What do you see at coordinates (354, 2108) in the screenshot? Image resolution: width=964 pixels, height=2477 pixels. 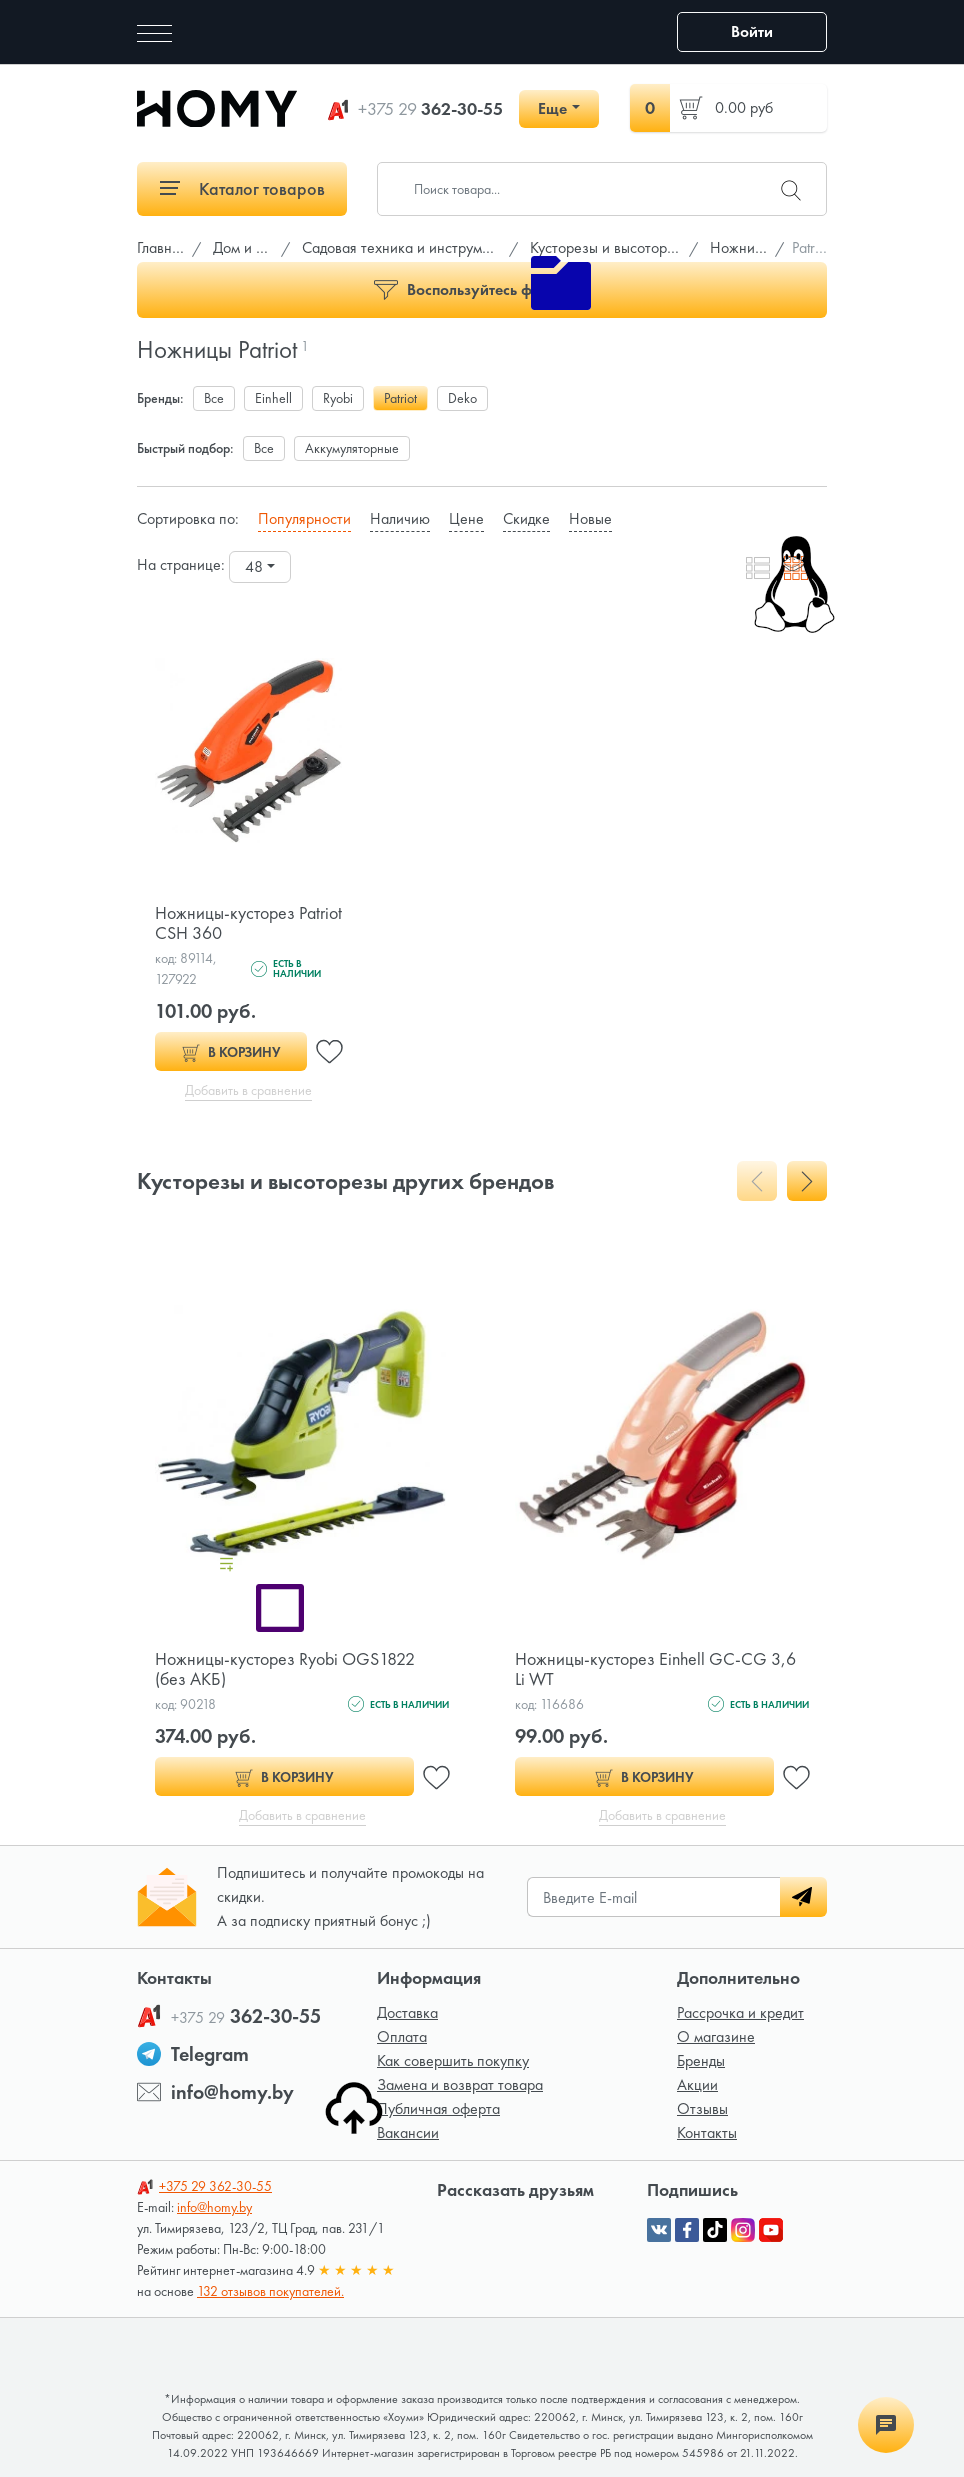 I see `upload file to cloud storage` at bounding box center [354, 2108].